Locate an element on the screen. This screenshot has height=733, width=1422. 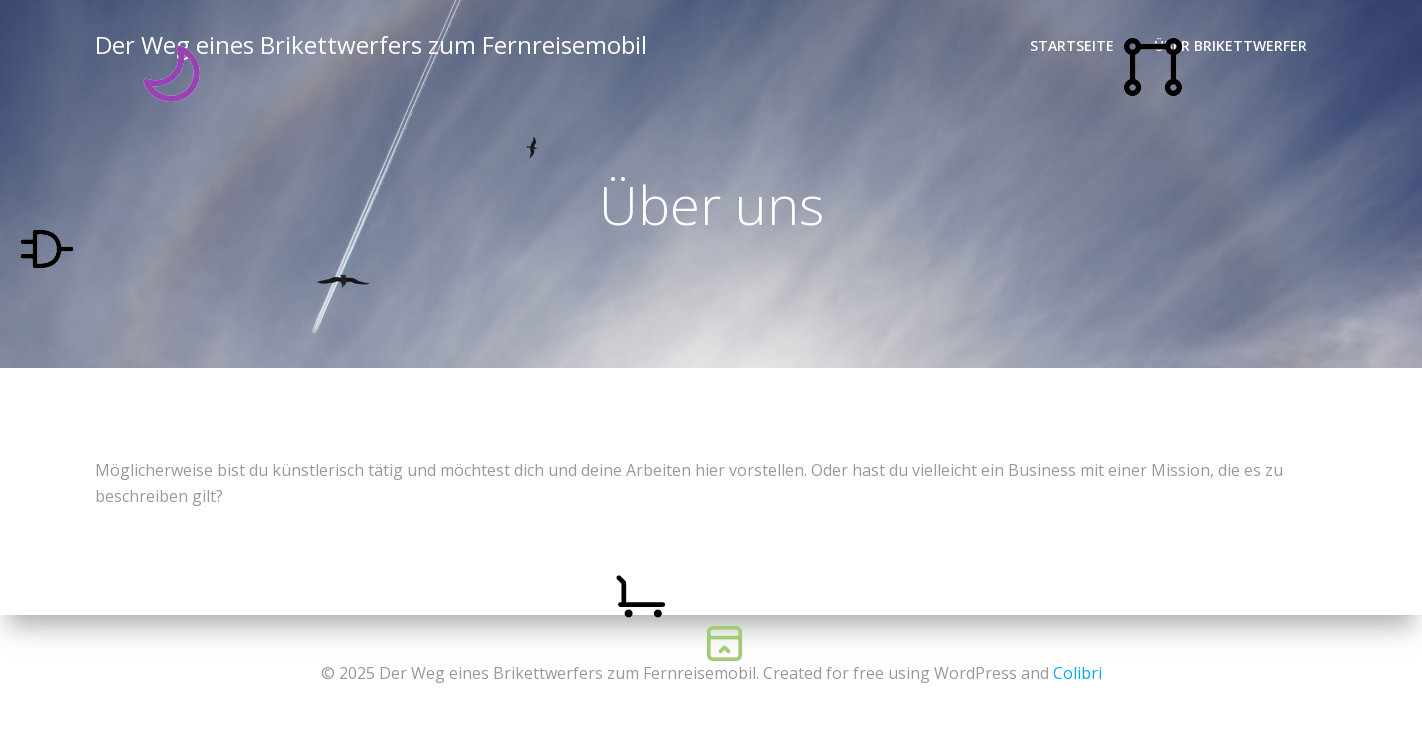
connect nodes or create a path between points is located at coordinates (1153, 67).